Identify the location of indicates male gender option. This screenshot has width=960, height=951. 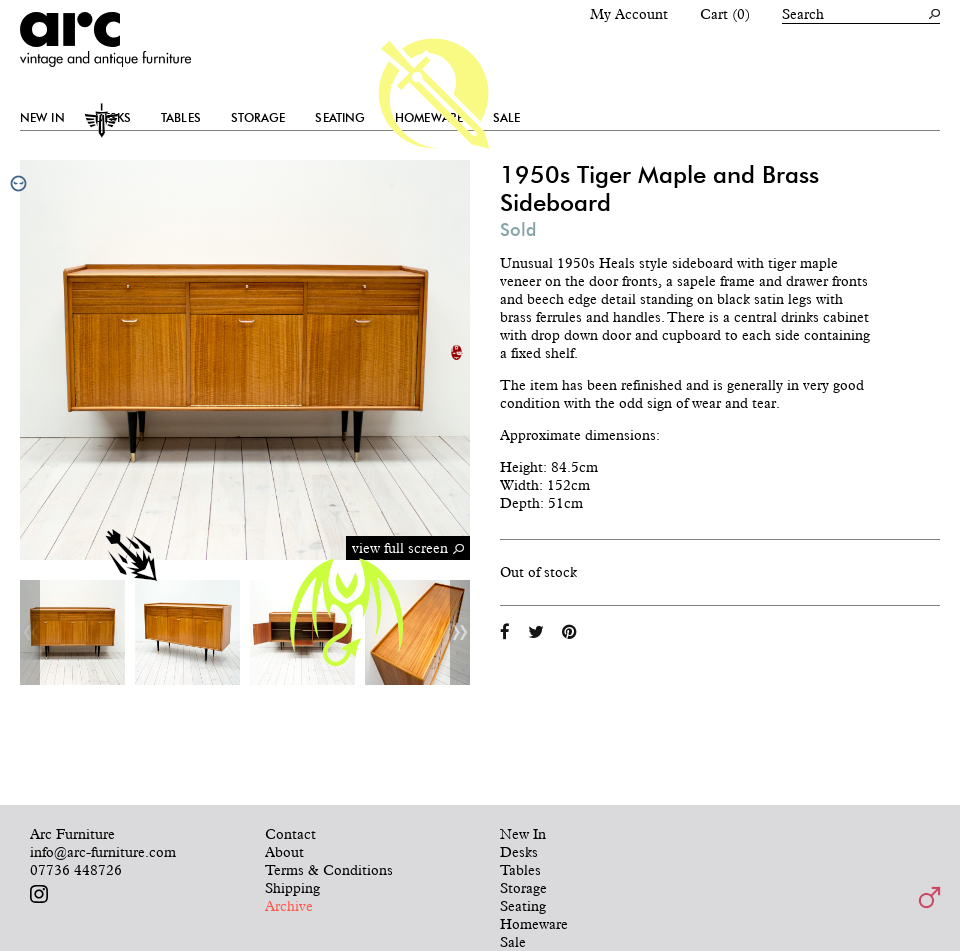
(929, 897).